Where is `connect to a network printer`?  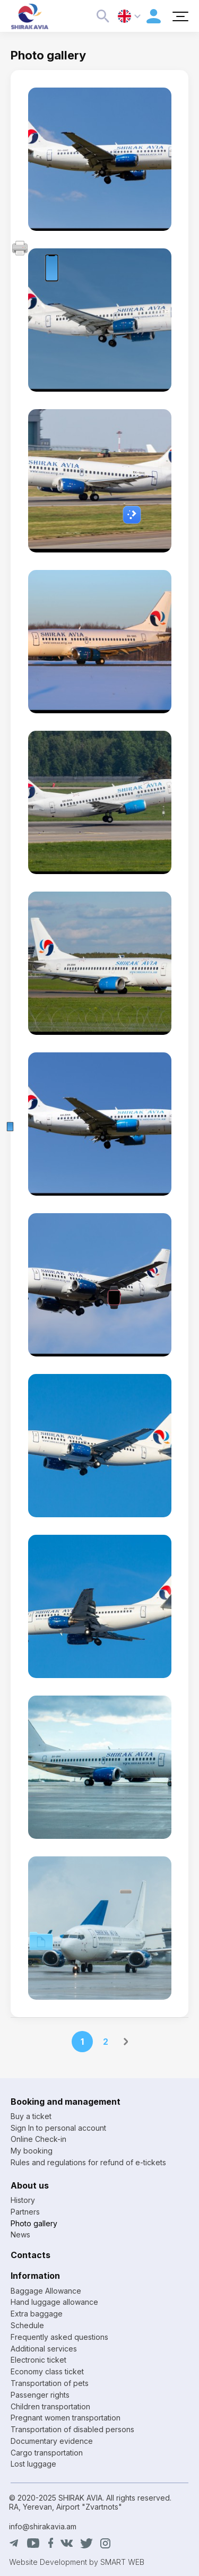
connect to a network printer is located at coordinates (20, 248).